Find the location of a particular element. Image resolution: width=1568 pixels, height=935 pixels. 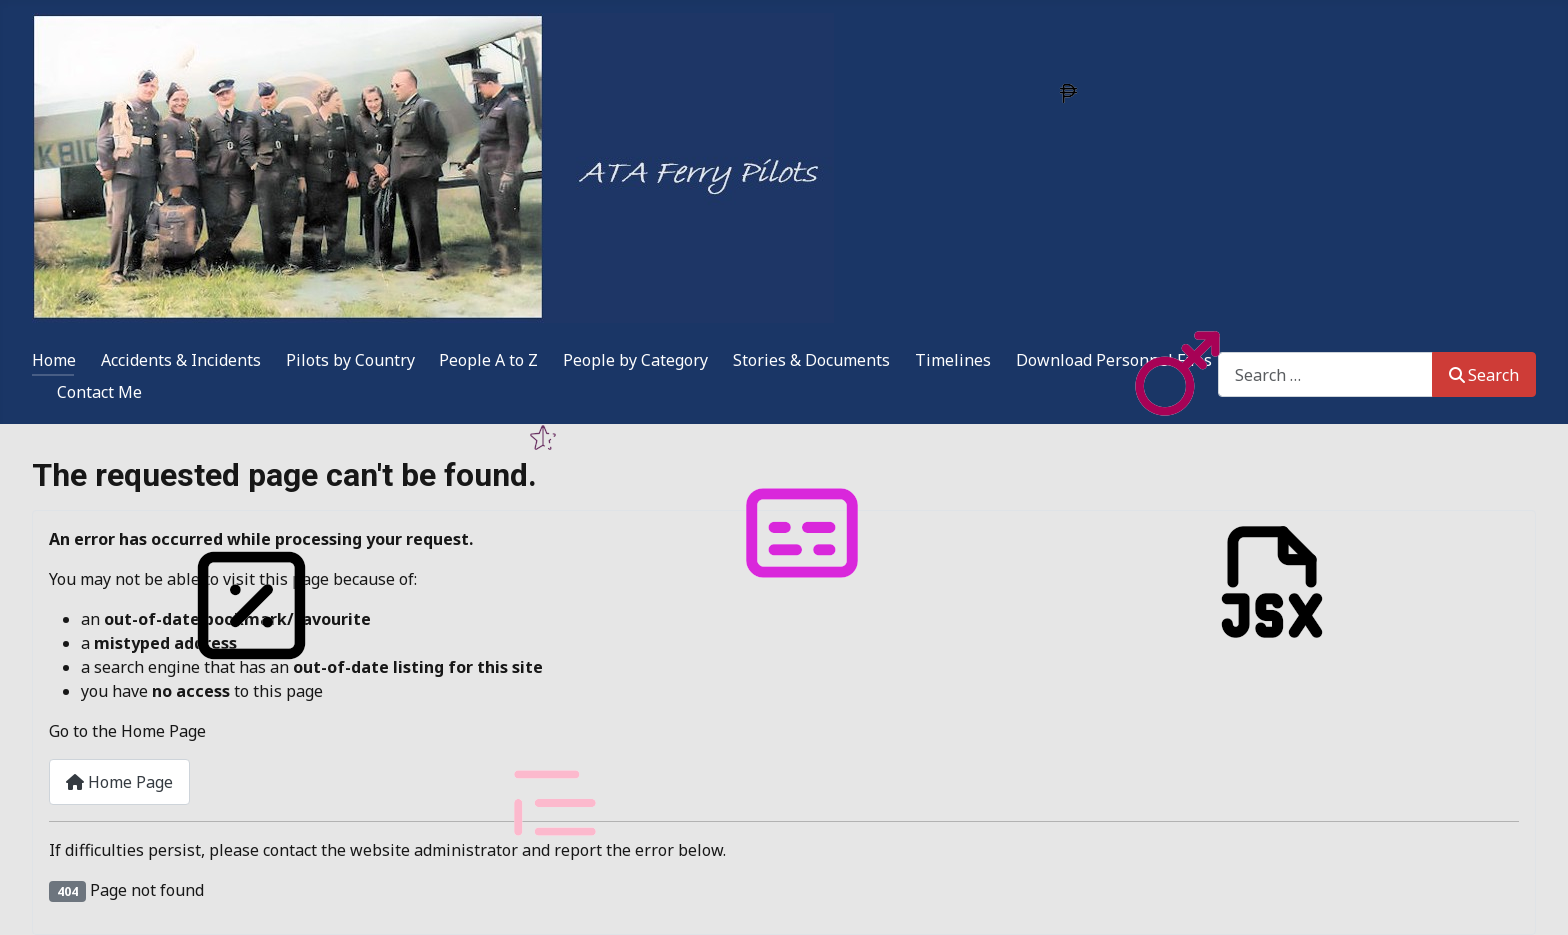

indicates philippine peso currency is located at coordinates (1068, 93).